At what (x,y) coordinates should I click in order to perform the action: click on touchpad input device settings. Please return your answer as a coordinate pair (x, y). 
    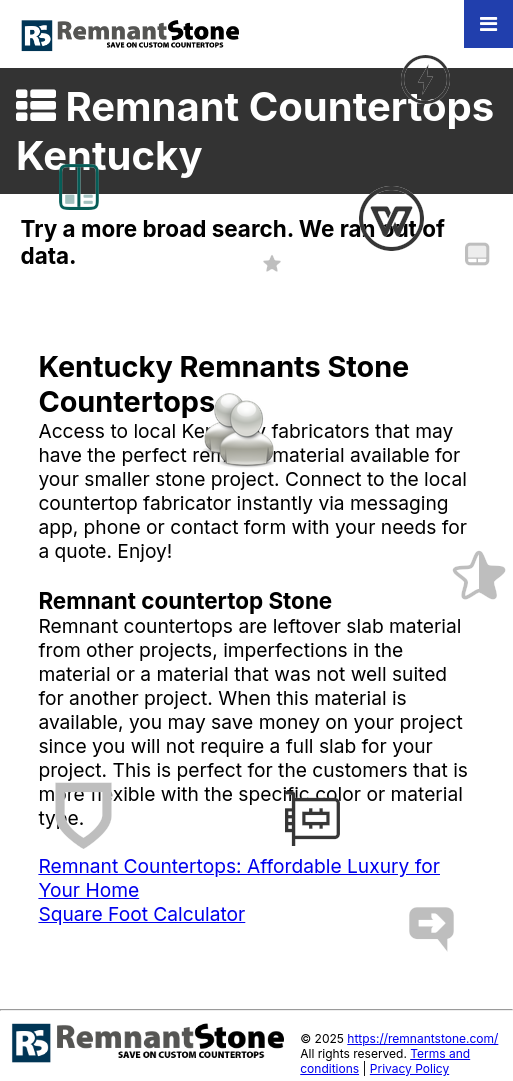
    Looking at the image, I should click on (478, 254).